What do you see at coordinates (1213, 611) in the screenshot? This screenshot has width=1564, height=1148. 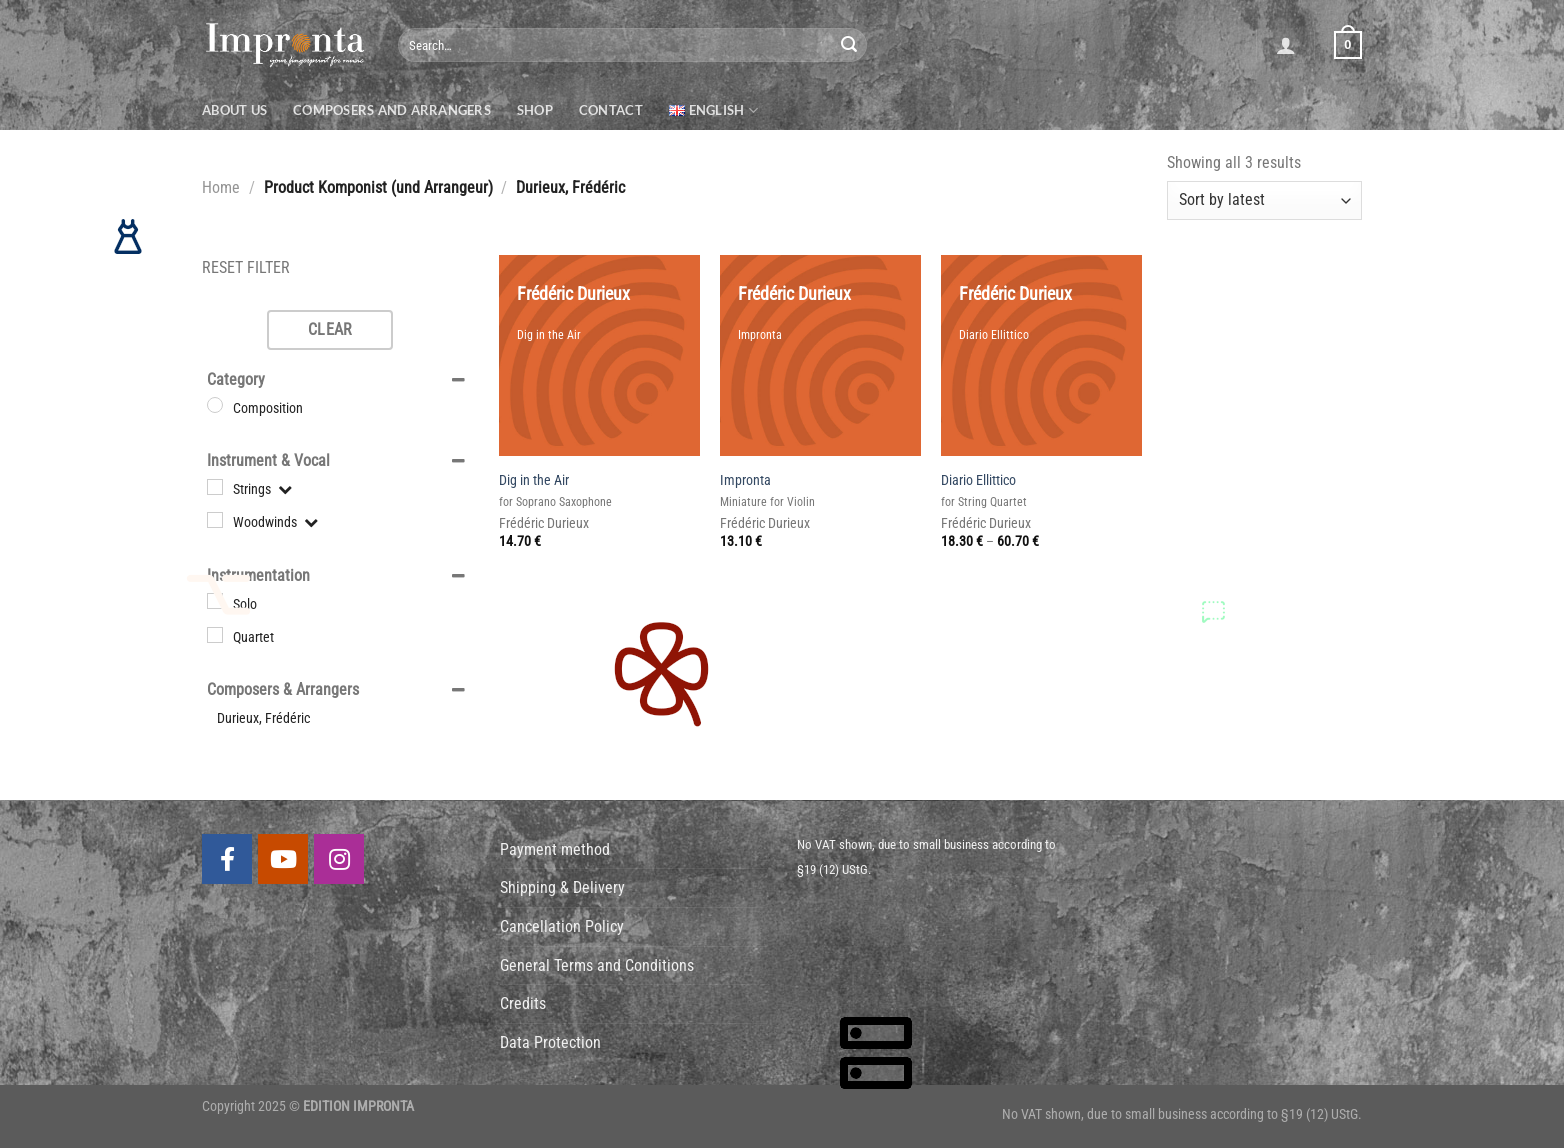 I see `compose a draft message` at bounding box center [1213, 611].